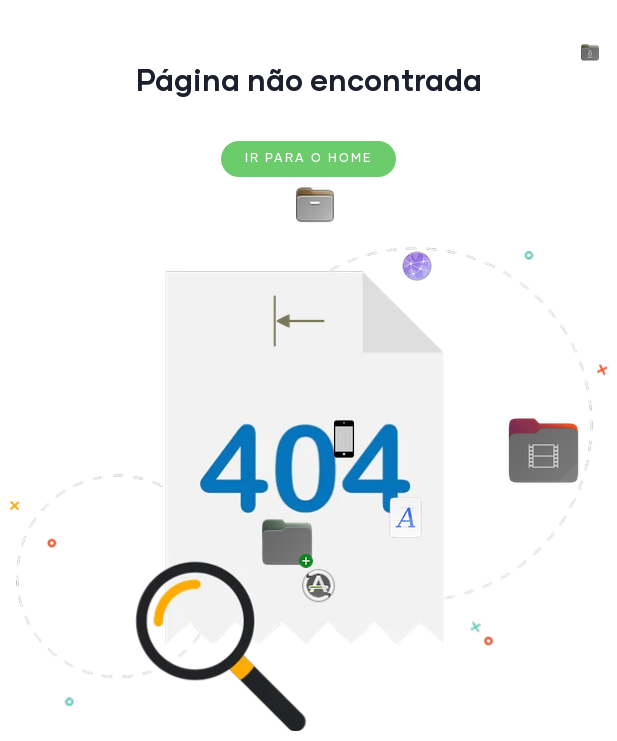  Describe the element at coordinates (417, 266) in the screenshot. I see `open web browser or internet applications` at that location.